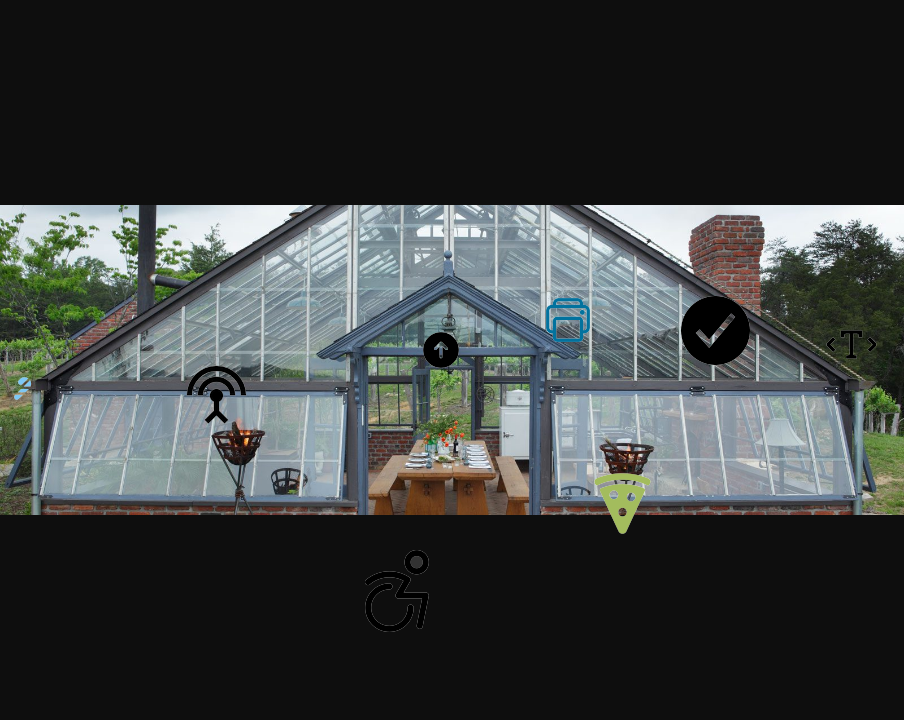 This screenshot has height=720, width=904. I want to click on indicates holiday or seasonal content, so click(22, 389).